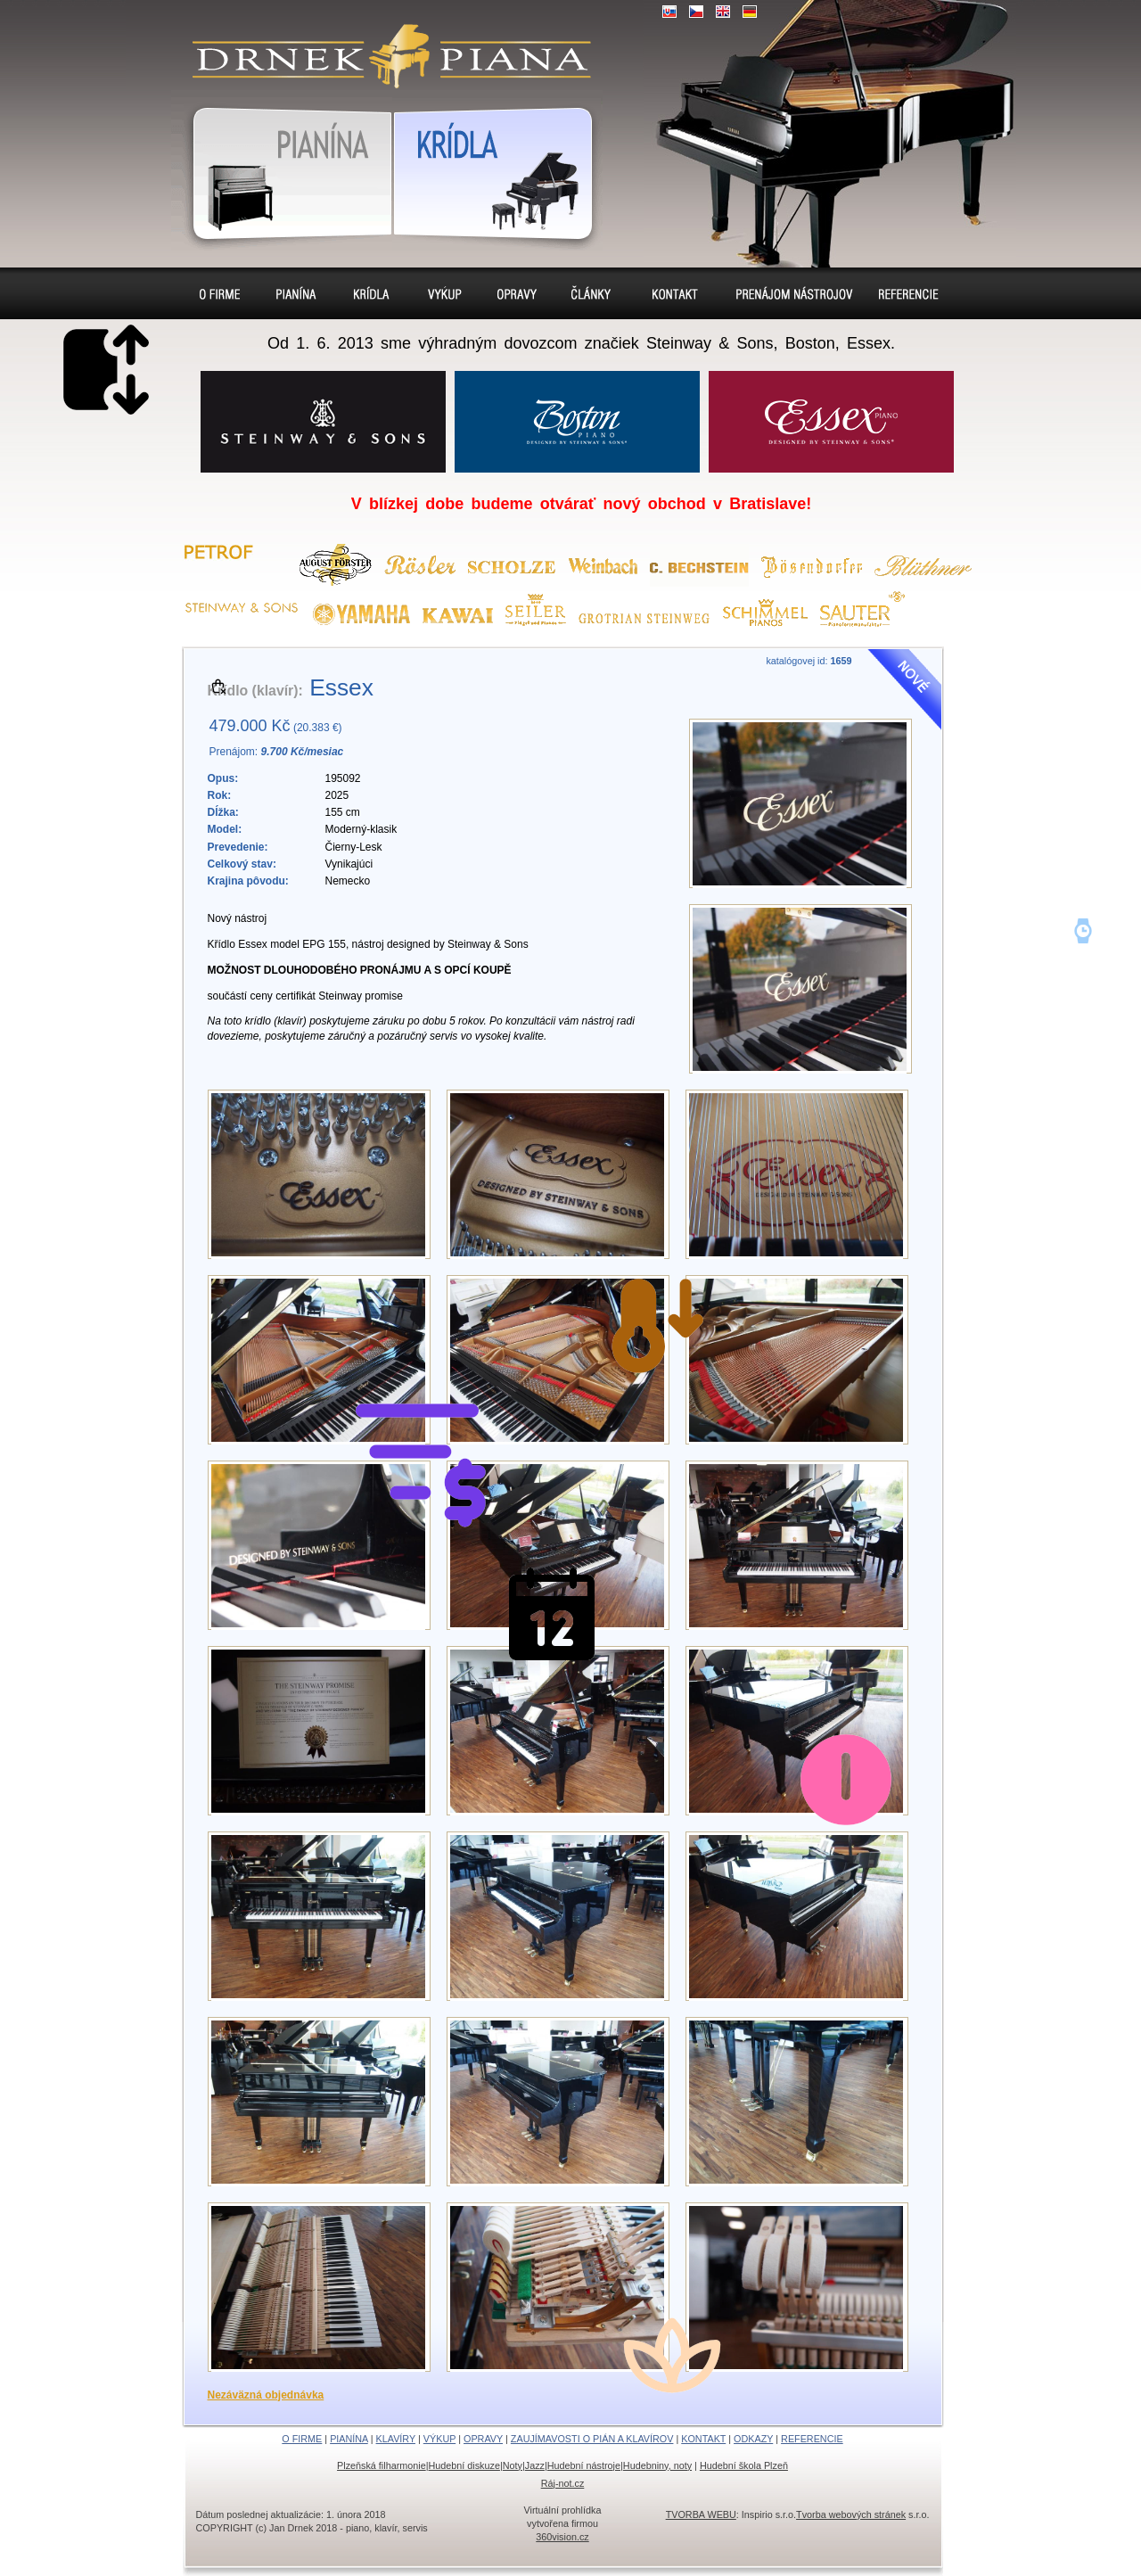 This screenshot has height=2576, width=1141. What do you see at coordinates (1083, 931) in the screenshot?
I see `view time or clock settings` at bounding box center [1083, 931].